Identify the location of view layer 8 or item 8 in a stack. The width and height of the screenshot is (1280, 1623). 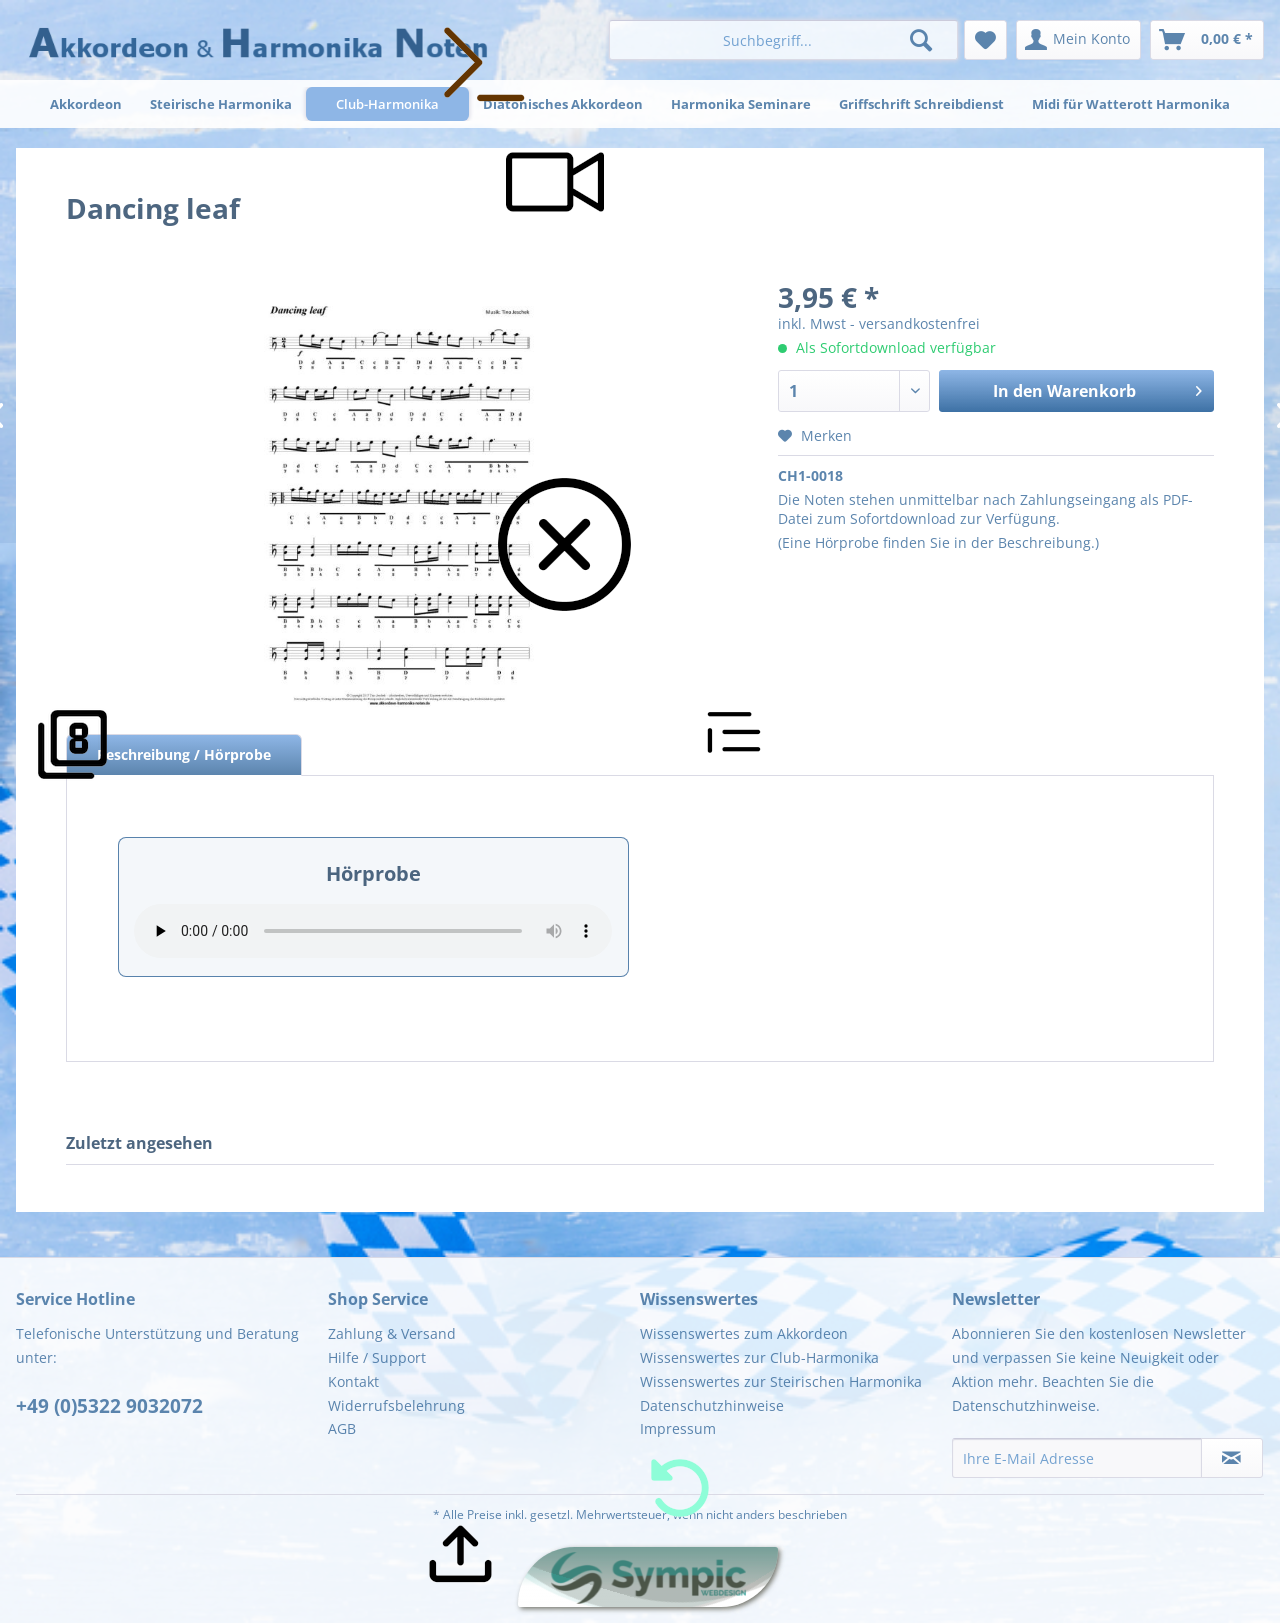
(72, 744).